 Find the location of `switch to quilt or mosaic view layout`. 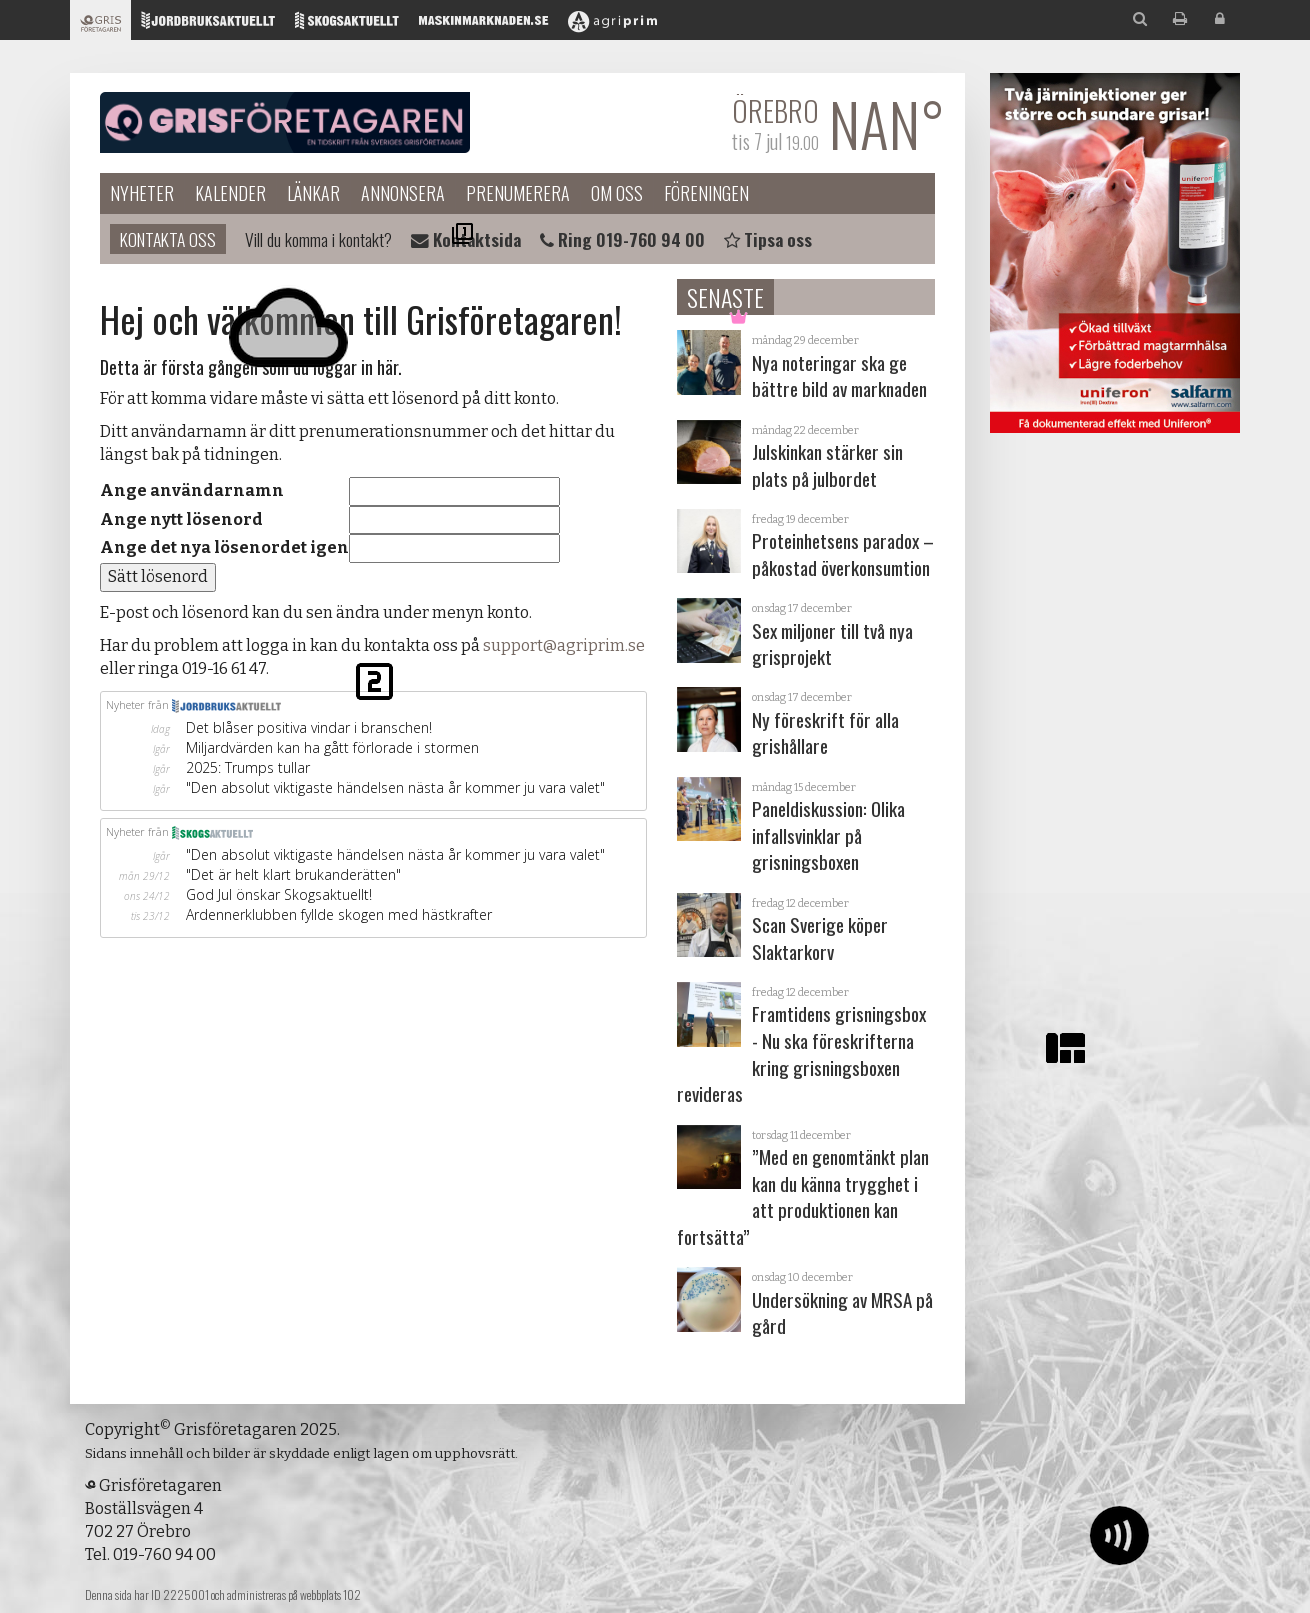

switch to quilt or mosaic view layout is located at coordinates (1064, 1049).